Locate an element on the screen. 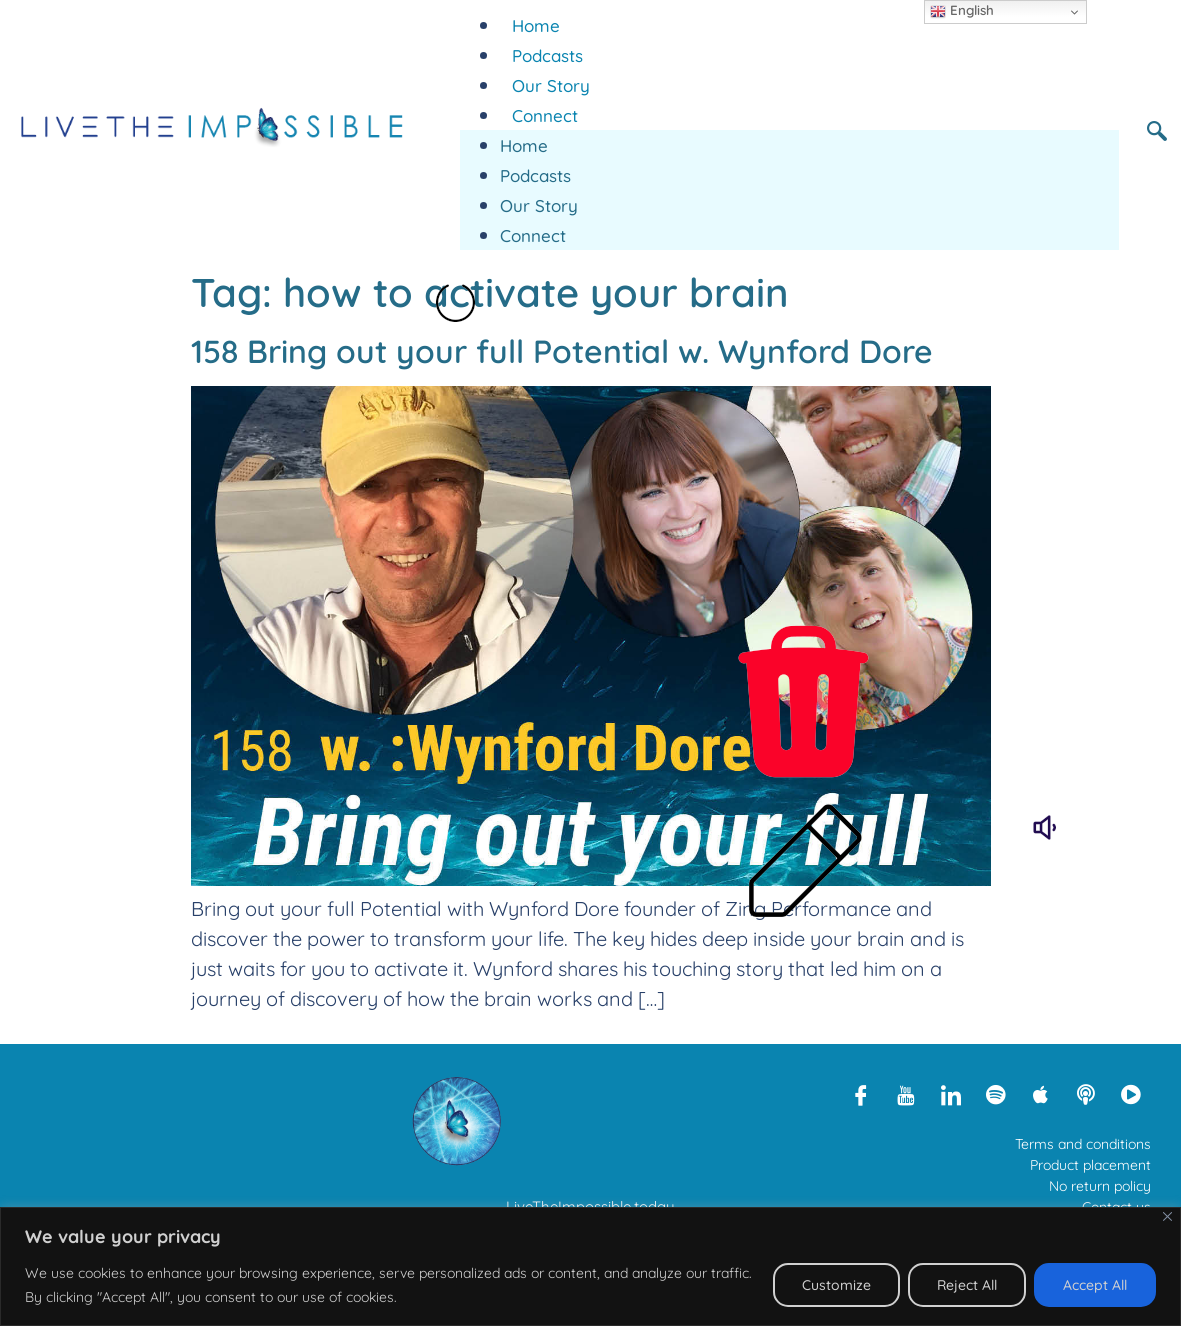  edit content or text is located at coordinates (803, 863).